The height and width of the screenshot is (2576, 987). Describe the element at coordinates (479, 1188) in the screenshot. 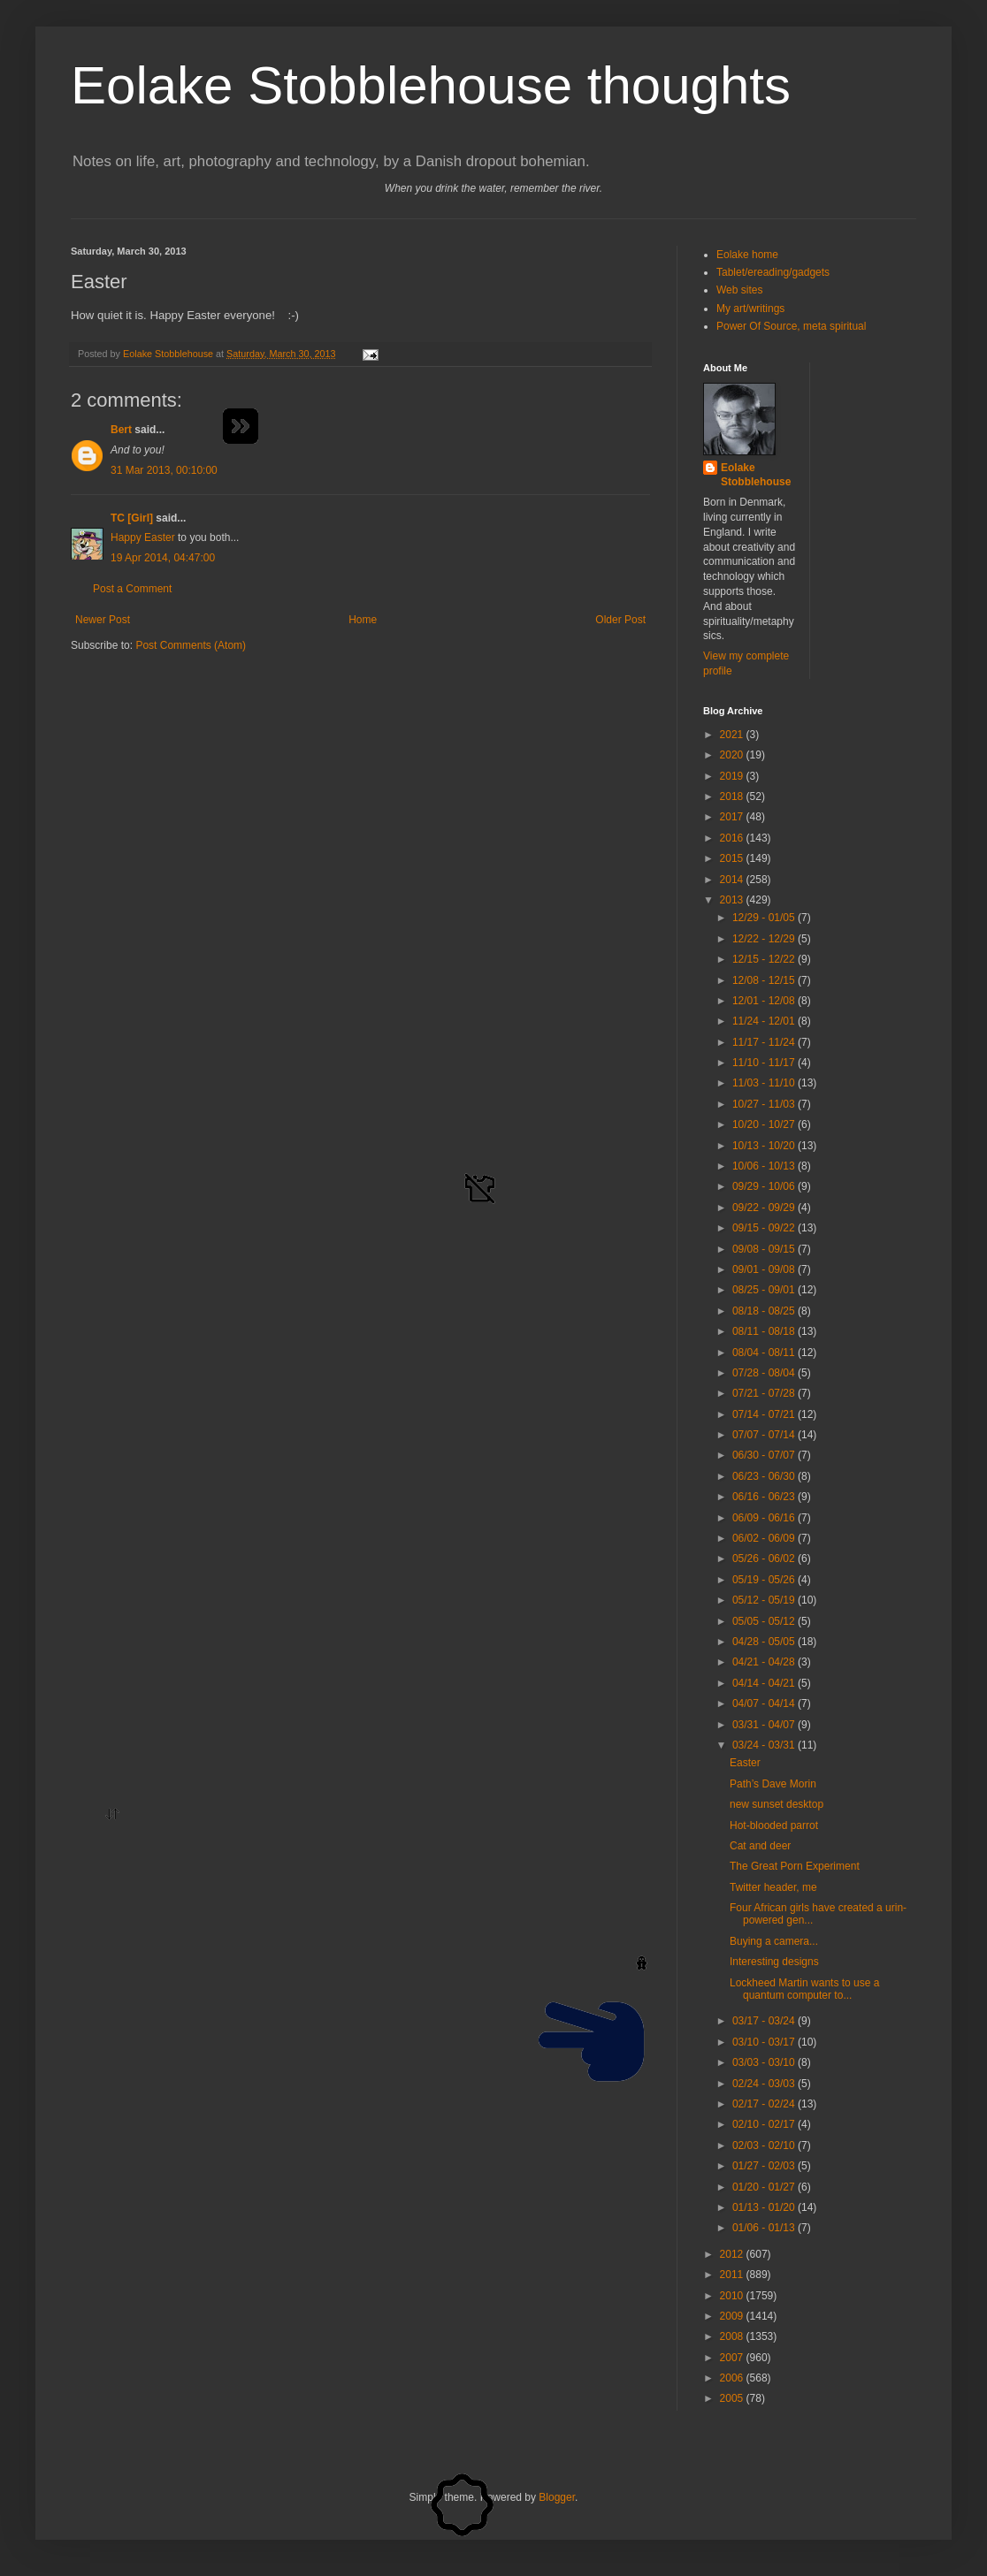

I see `clothing item unavailable or out of stock` at that location.